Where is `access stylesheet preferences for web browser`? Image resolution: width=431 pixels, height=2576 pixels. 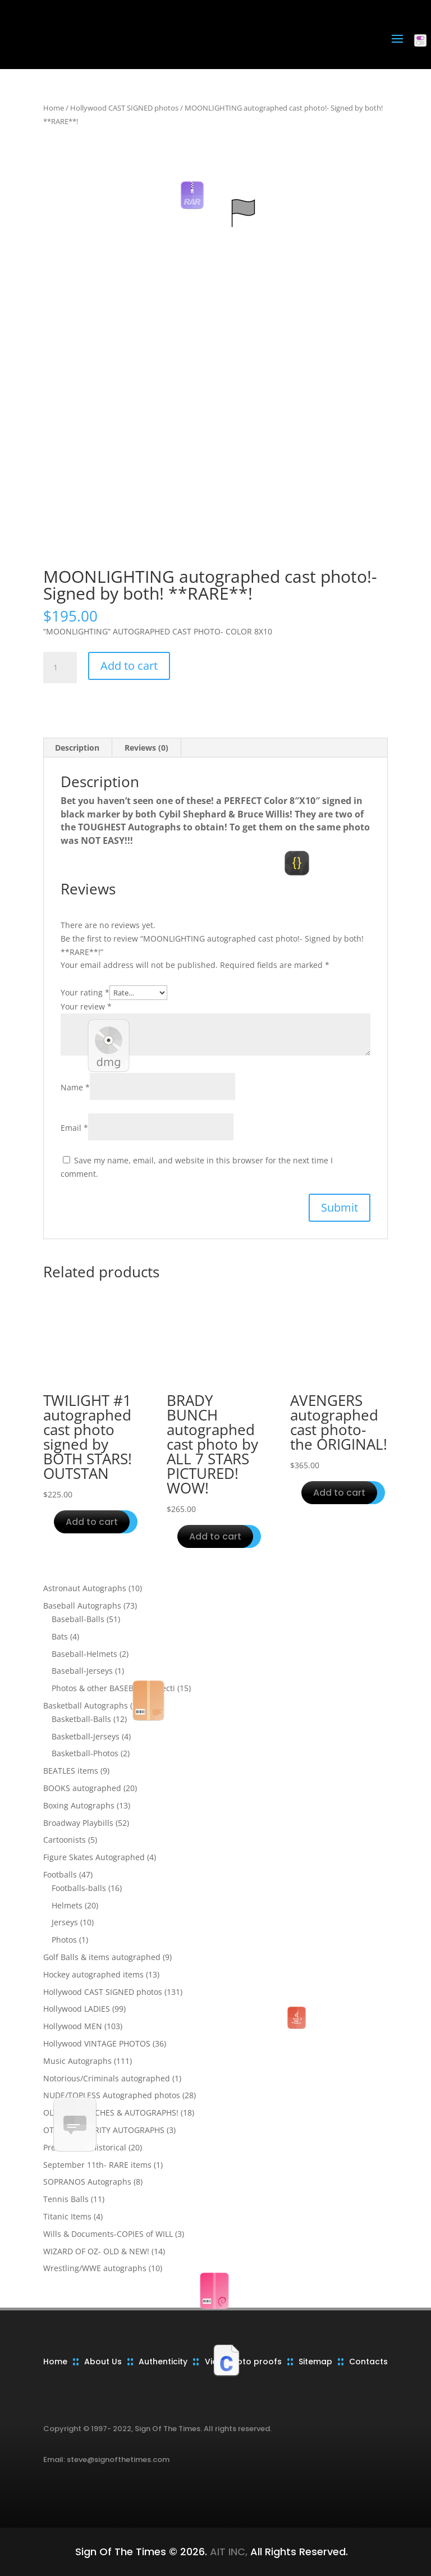
access stylesheet preferences for web browser is located at coordinates (297, 864).